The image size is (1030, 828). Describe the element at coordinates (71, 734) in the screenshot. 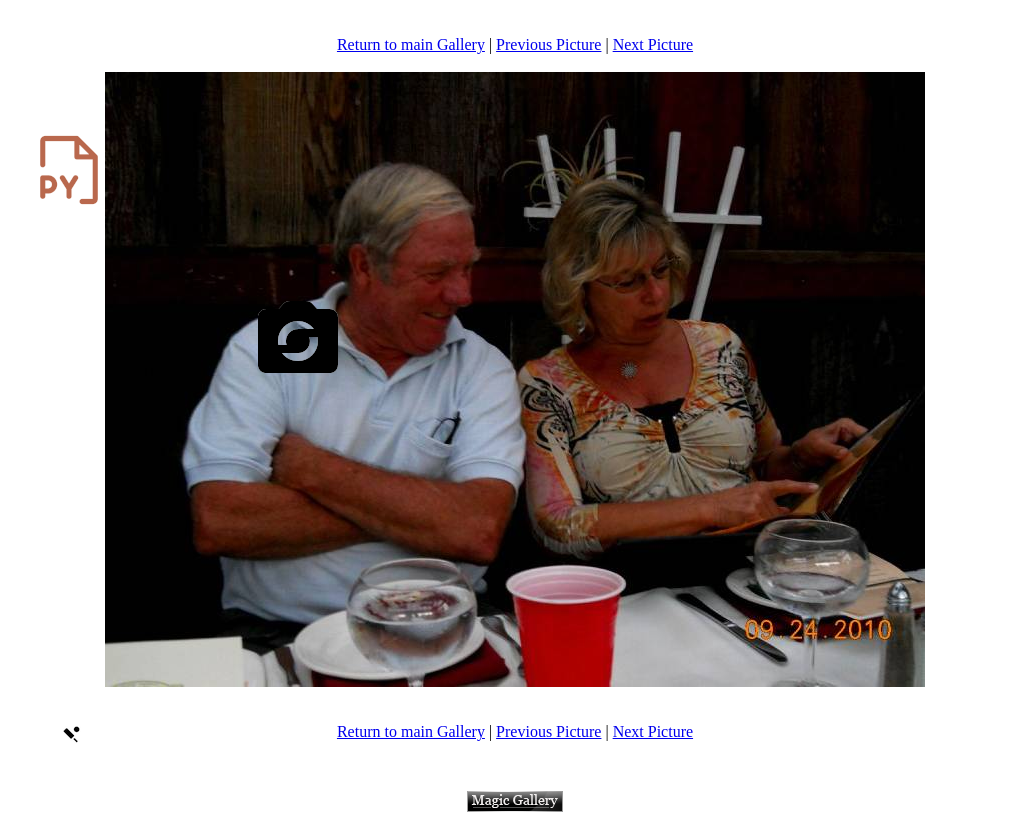

I see `access cricket sports content` at that location.